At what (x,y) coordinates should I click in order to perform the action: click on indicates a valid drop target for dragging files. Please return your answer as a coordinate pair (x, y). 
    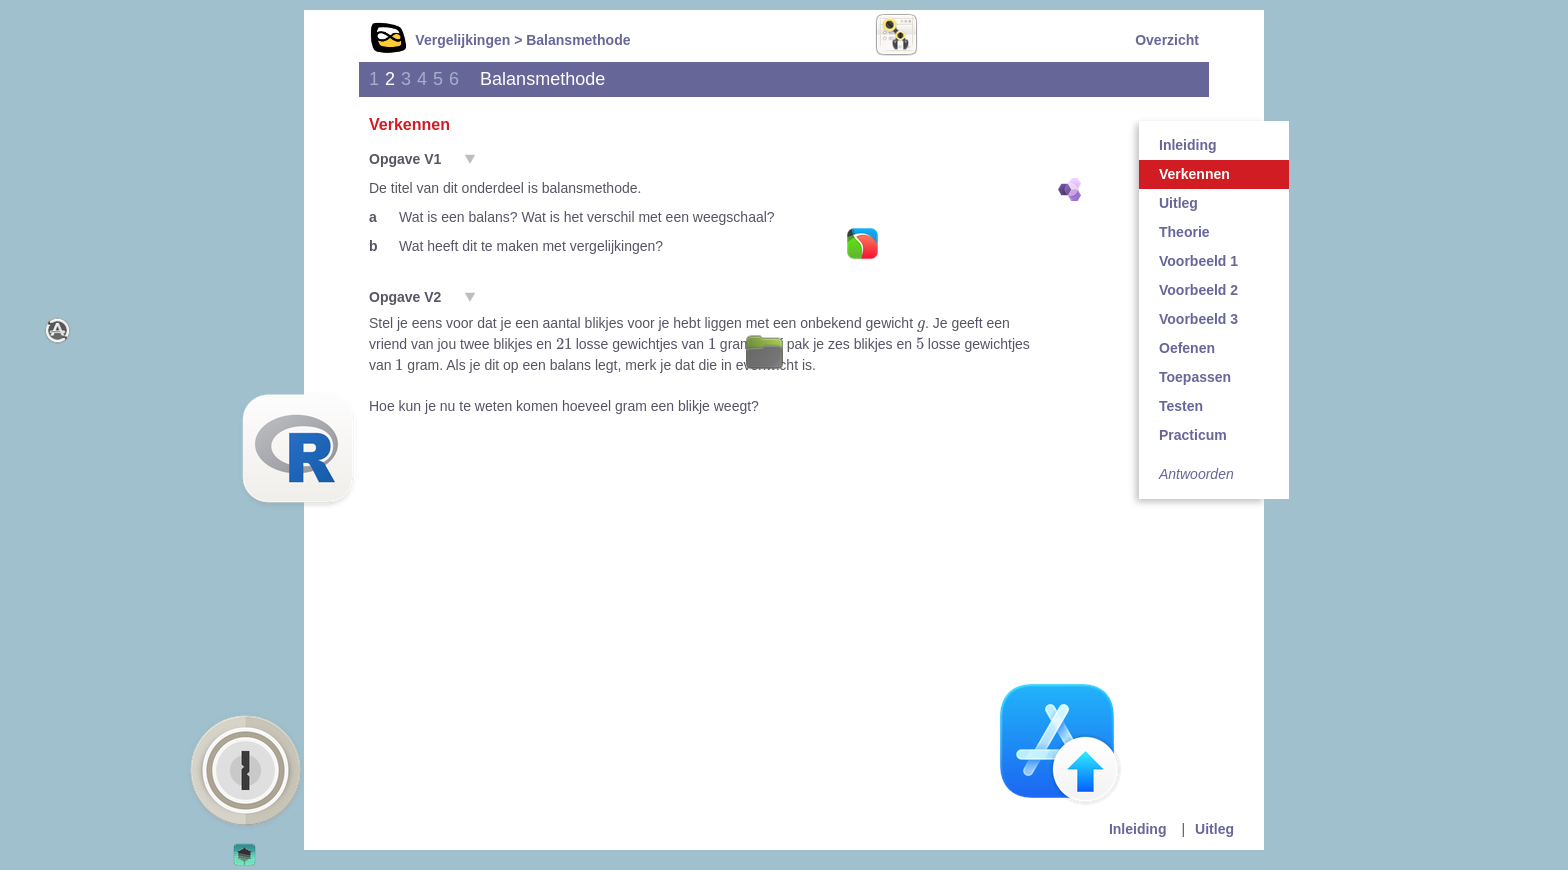
    Looking at the image, I should click on (764, 351).